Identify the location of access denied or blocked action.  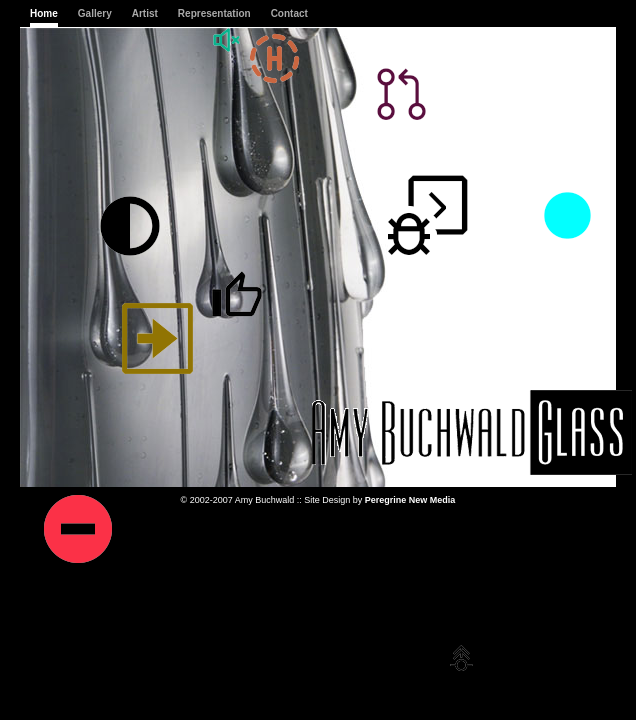
(78, 529).